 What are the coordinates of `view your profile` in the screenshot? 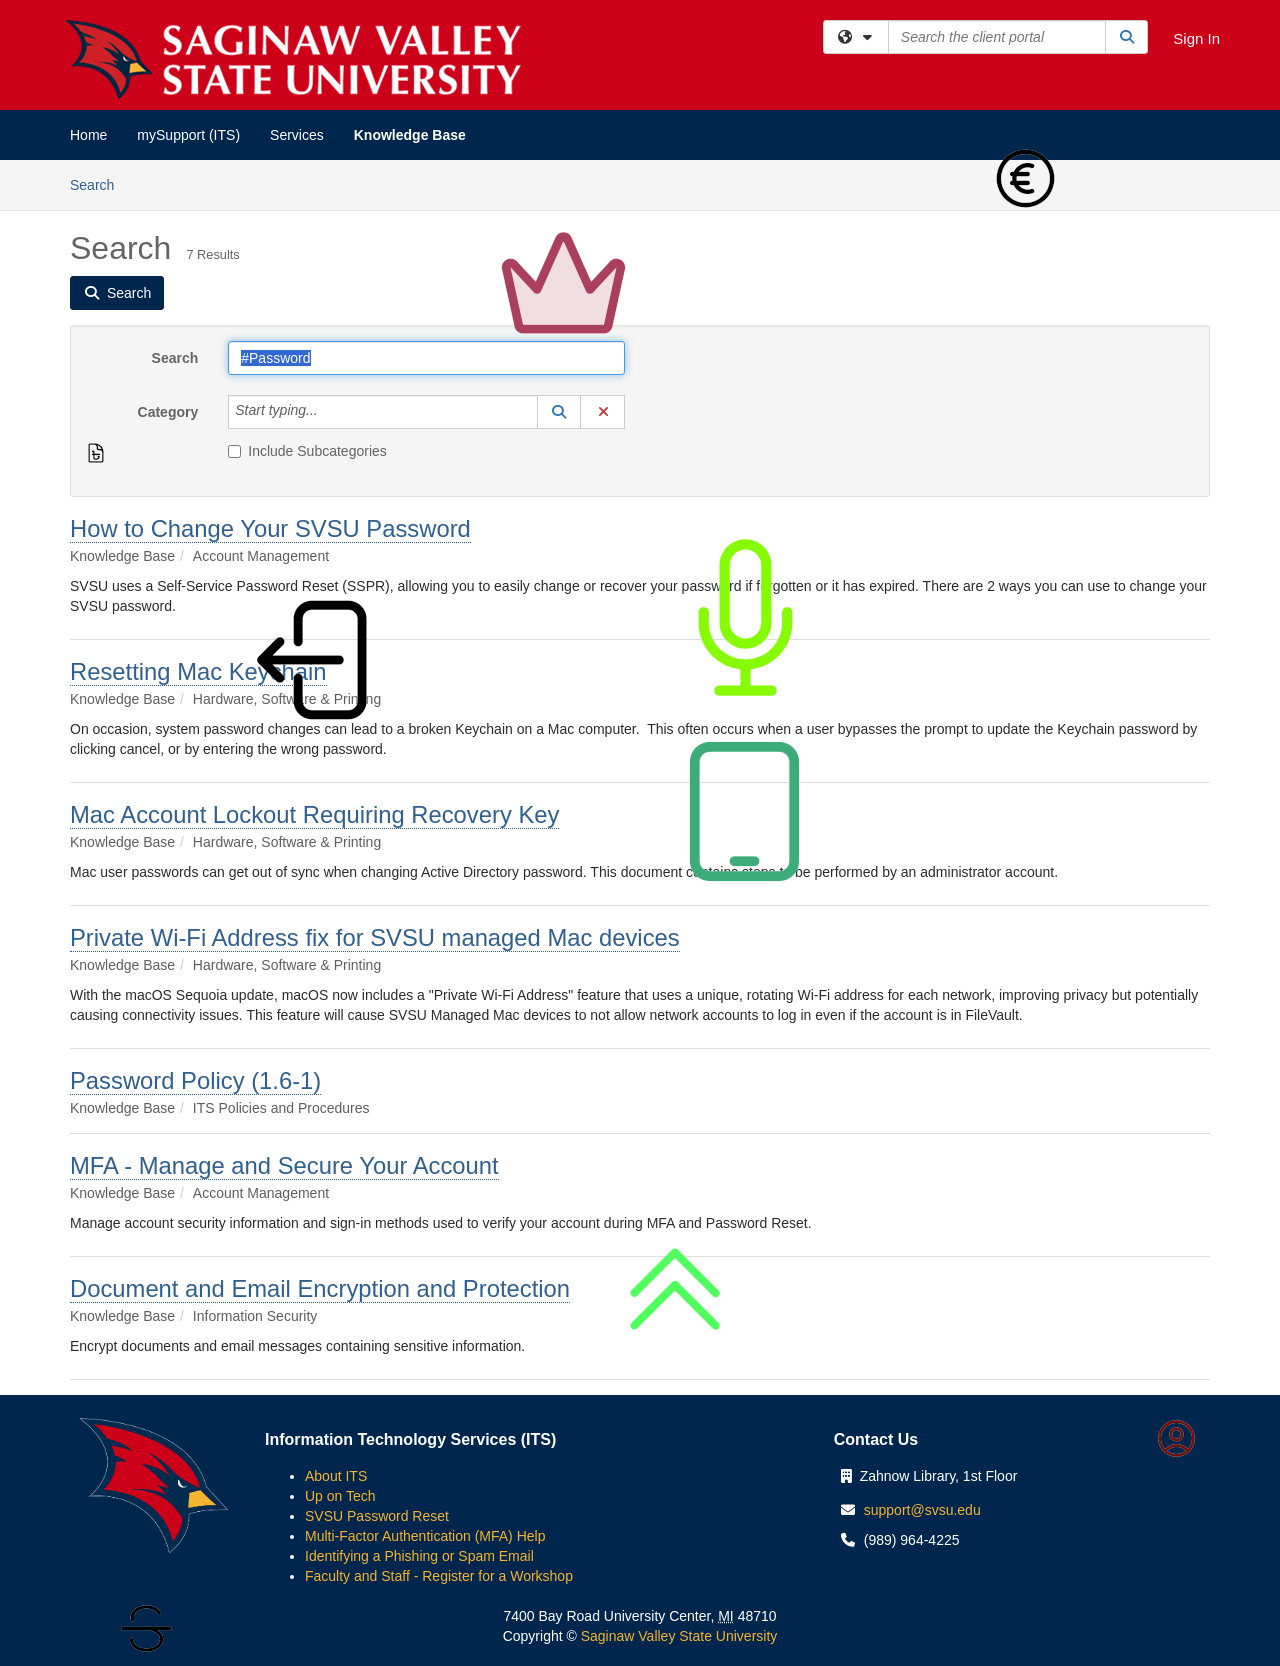 It's located at (1176, 1438).